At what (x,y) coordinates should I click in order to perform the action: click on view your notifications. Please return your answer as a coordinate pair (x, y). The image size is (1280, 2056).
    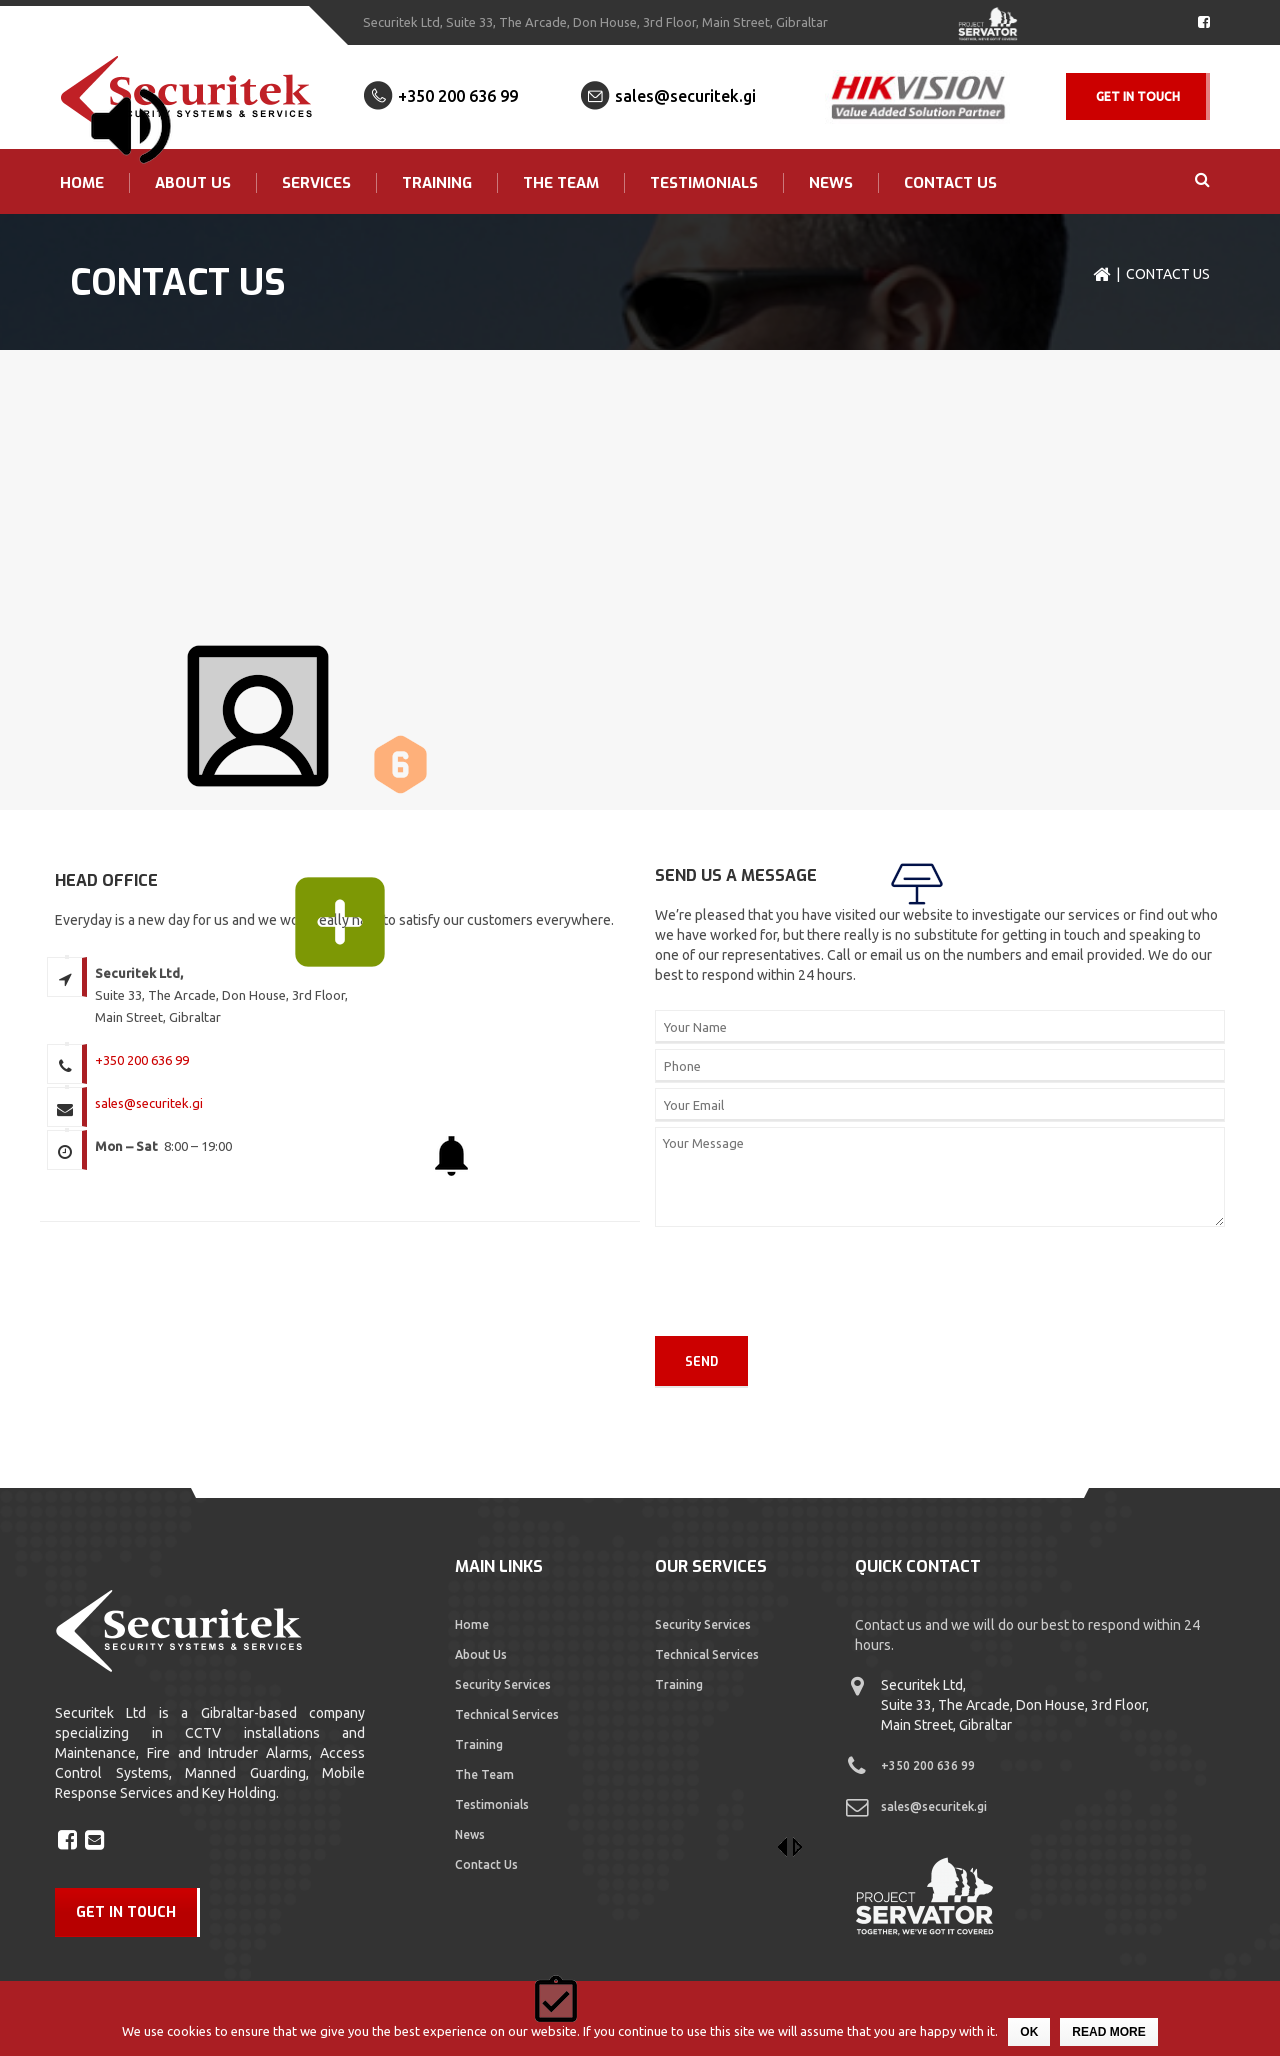
    Looking at the image, I should click on (451, 1155).